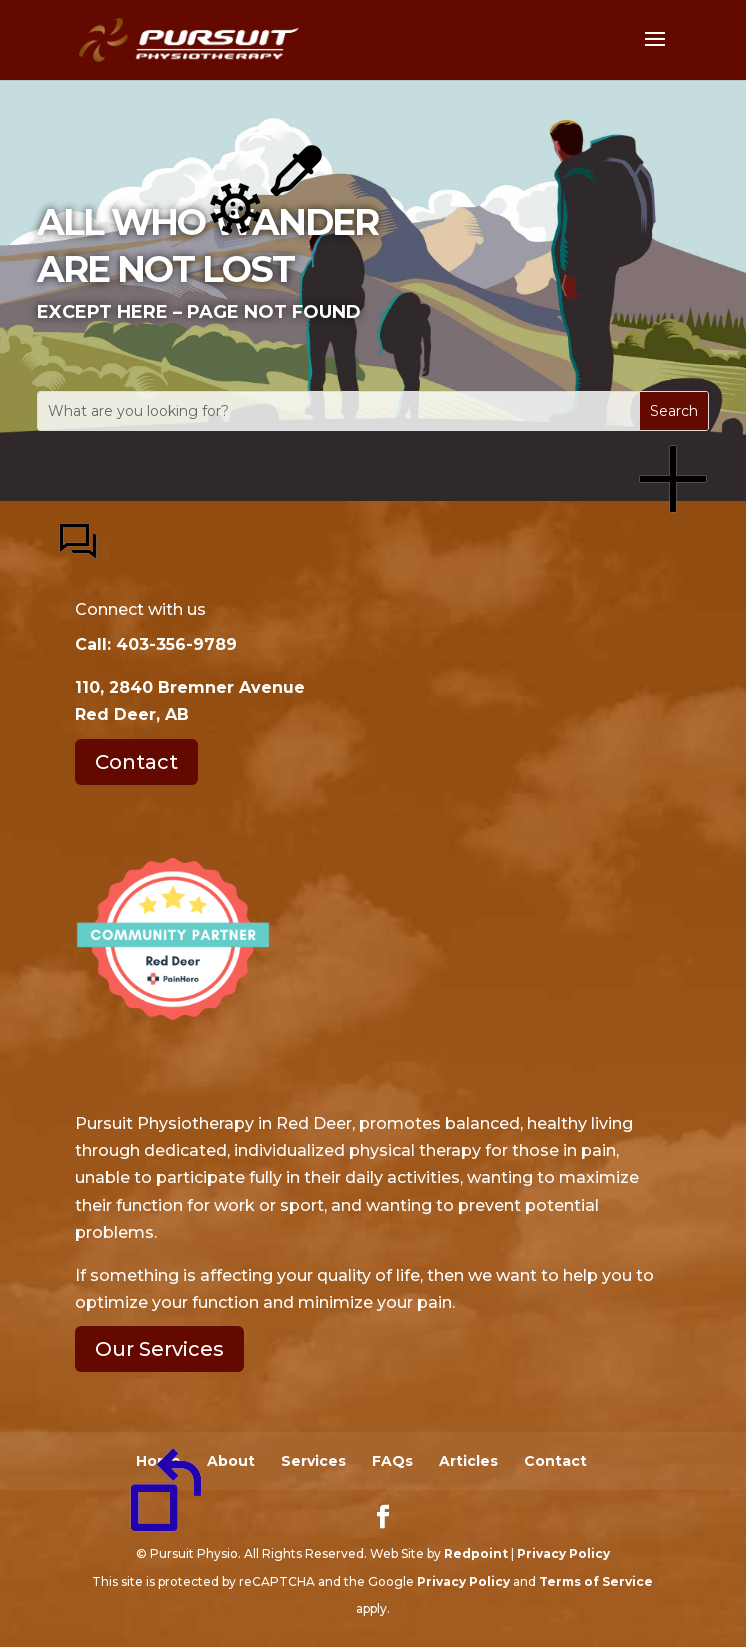  What do you see at coordinates (296, 171) in the screenshot?
I see `pick a color from the screen` at bounding box center [296, 171].